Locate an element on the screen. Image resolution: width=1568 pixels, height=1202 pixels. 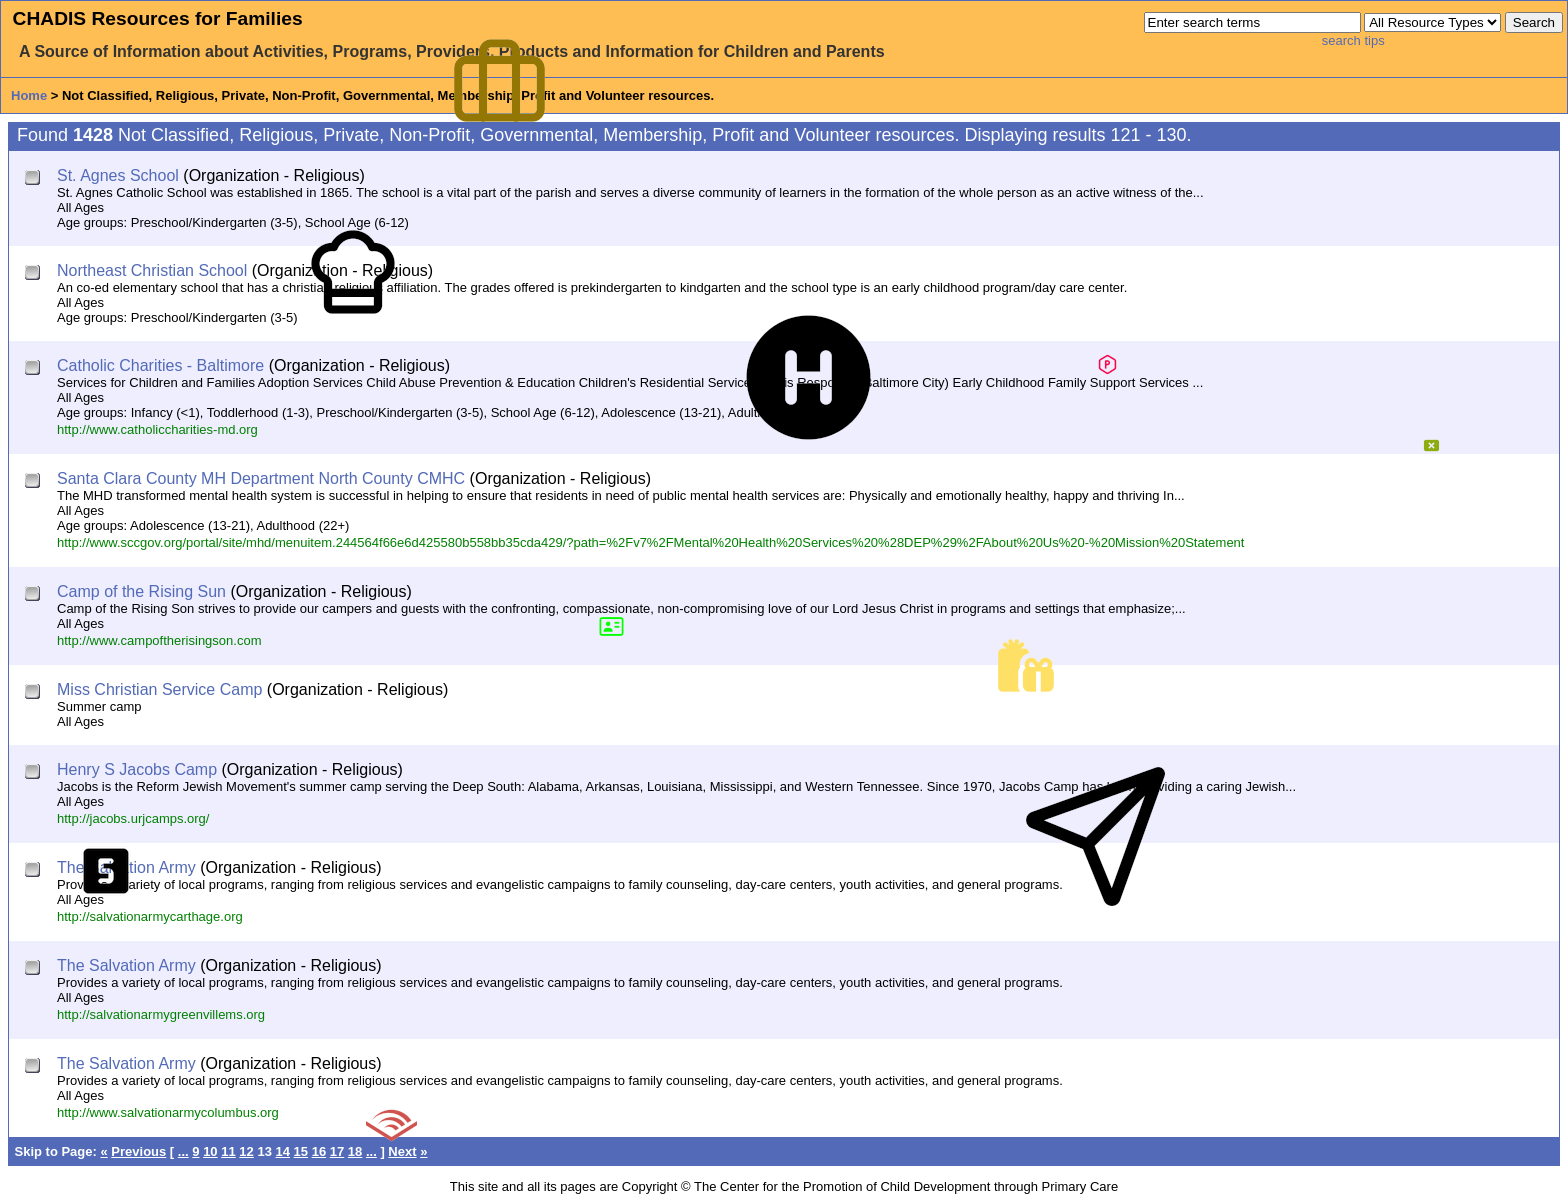
send a message is located at coordinates (1094, 838).